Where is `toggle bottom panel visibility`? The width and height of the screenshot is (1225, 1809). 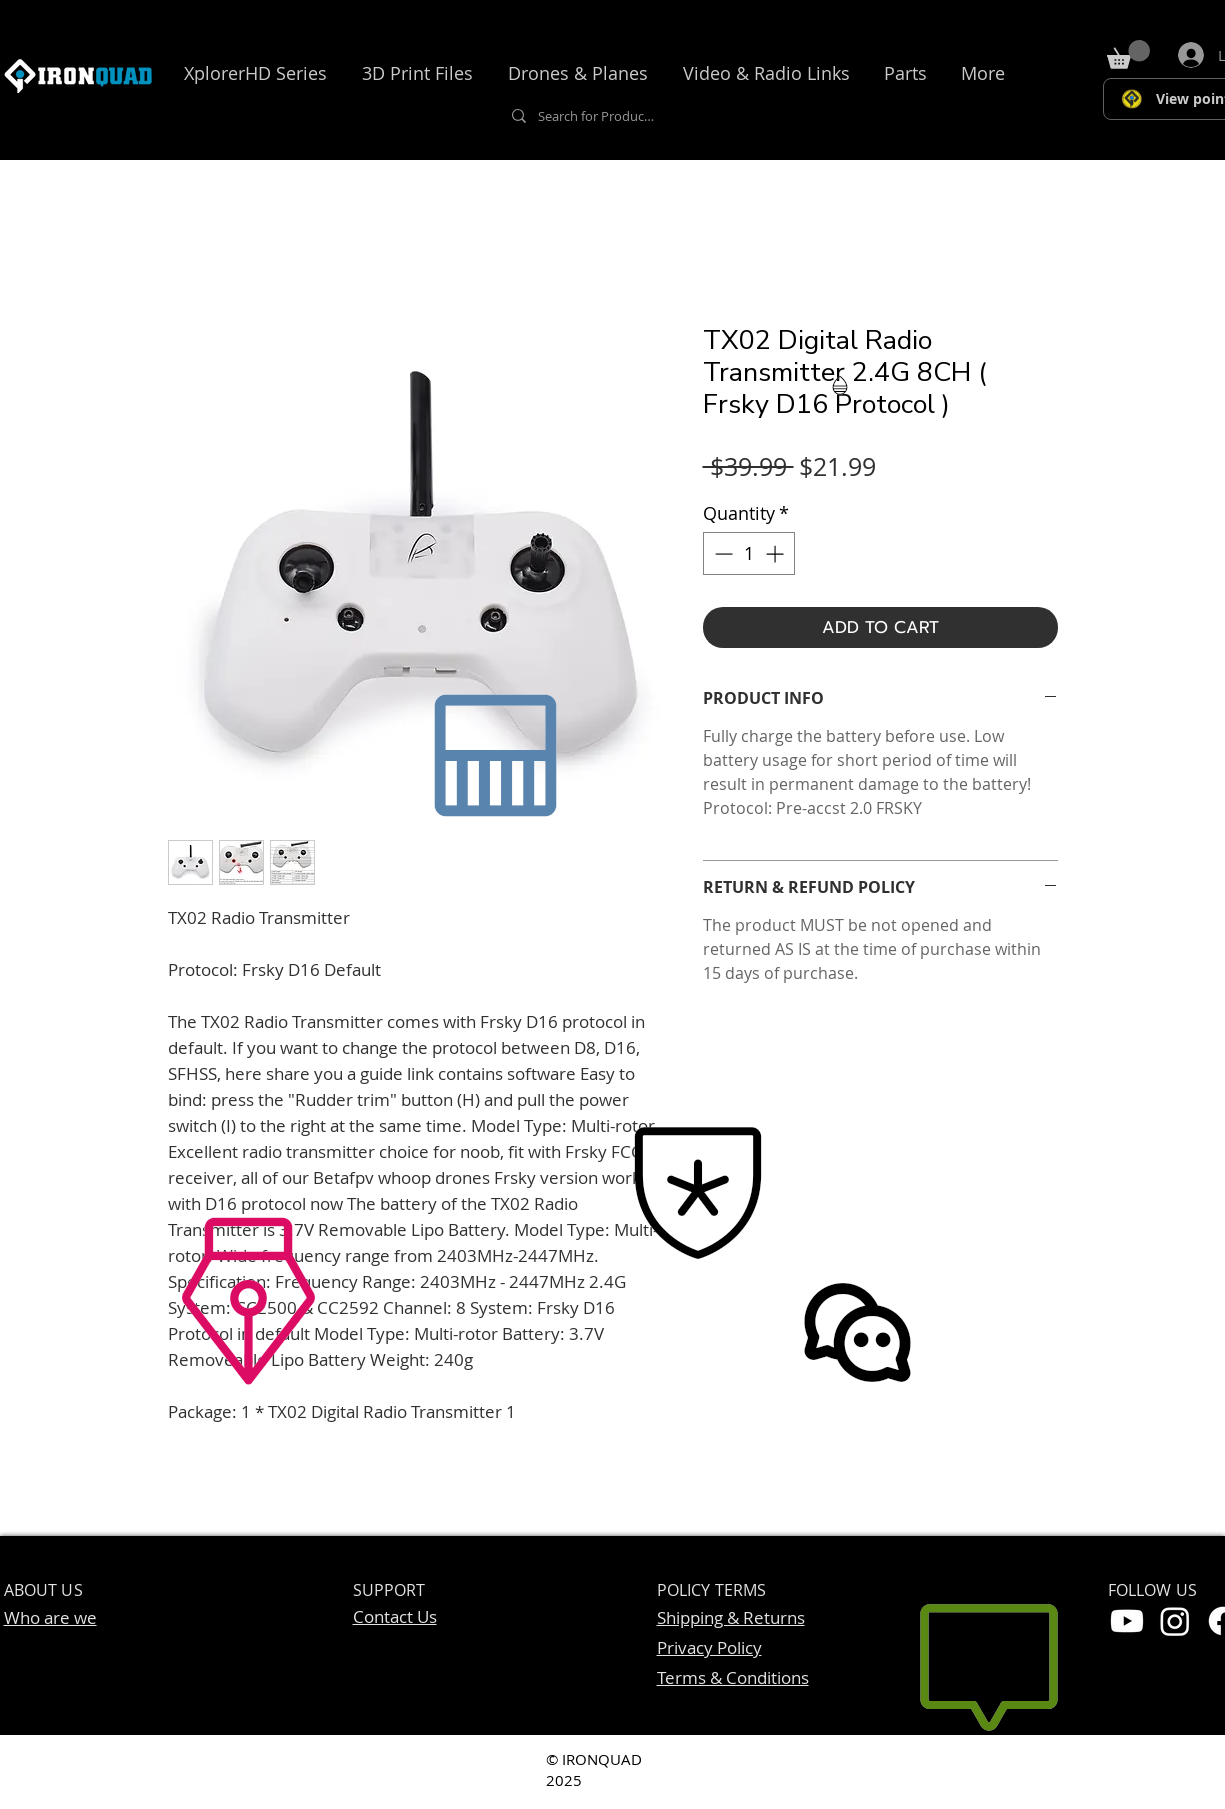
toggle bottom panel visibility is located at coordinates (495, 755).